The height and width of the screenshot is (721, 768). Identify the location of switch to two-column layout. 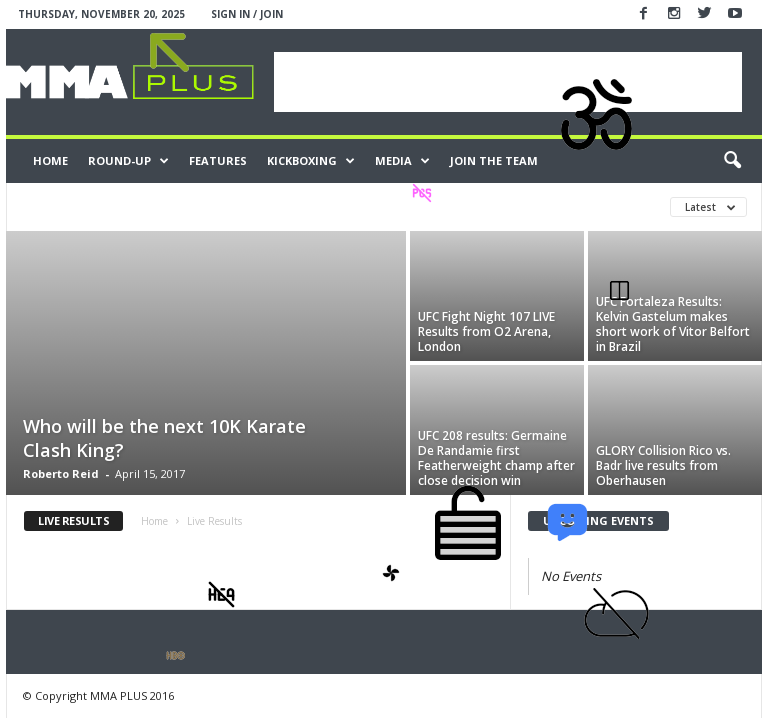
(619, 290).